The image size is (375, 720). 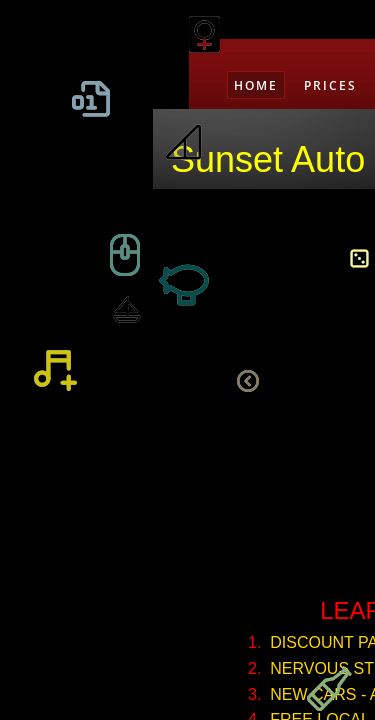 What do you see at coordinates (204, 34) in the screenshot?
I see `indicates female gender option` at bounding box center [204, 34].